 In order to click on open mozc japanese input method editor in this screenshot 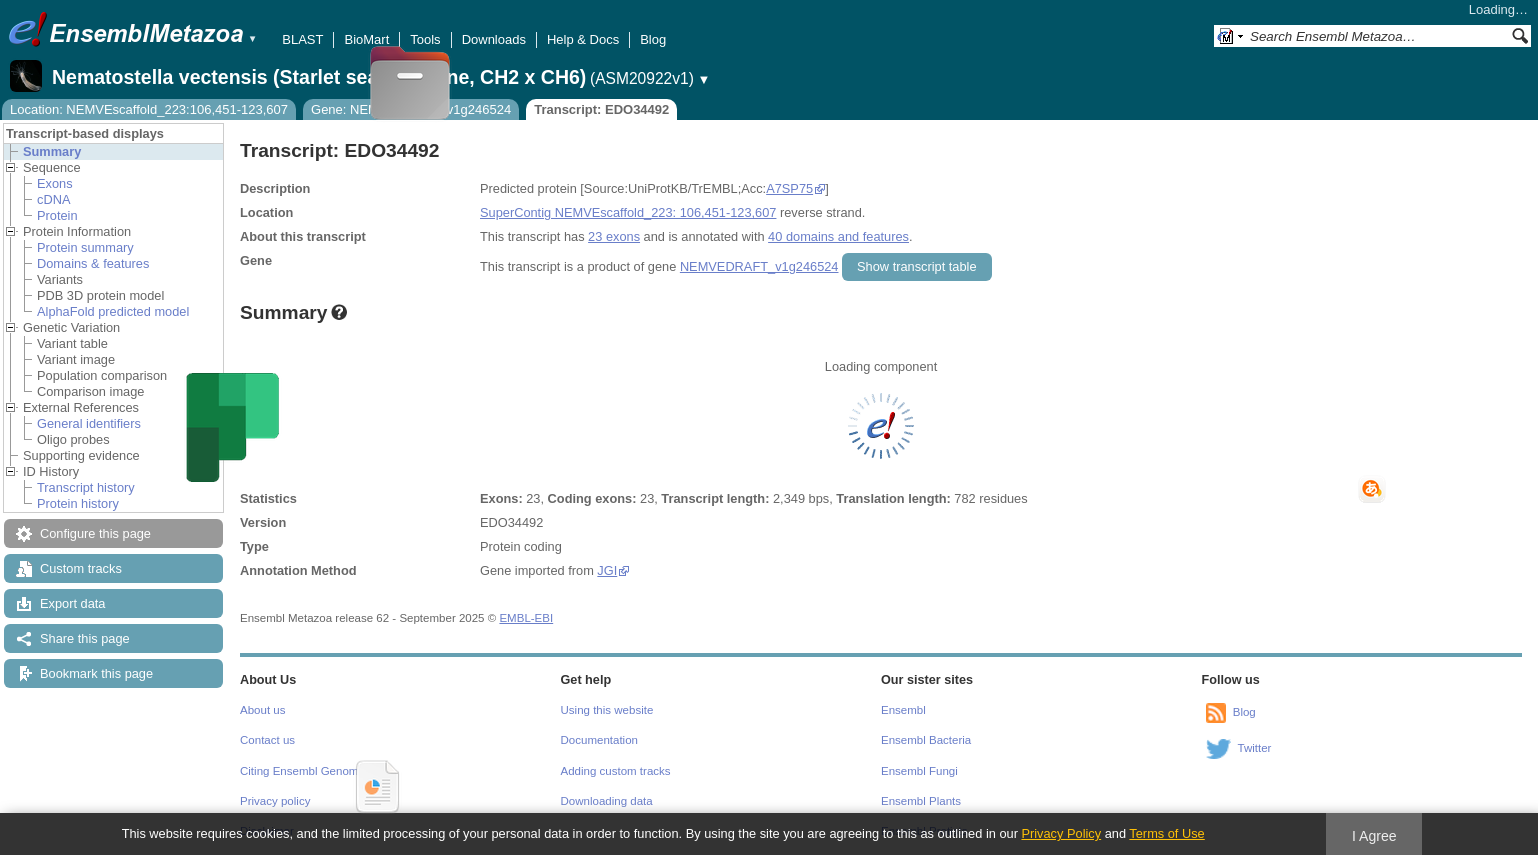, I will do `click(1372, 489)`.